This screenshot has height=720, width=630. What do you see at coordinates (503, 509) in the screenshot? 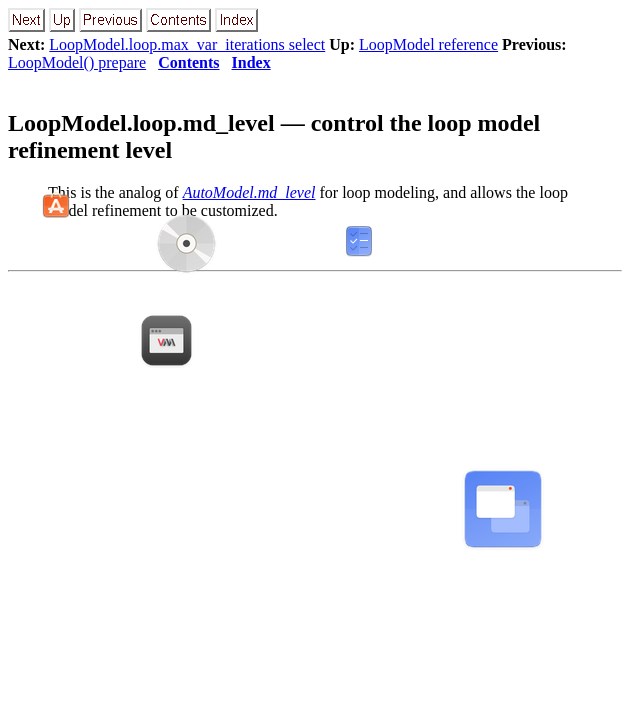
I see `manage startup applications and session settings` at bounding box center [503, 509].